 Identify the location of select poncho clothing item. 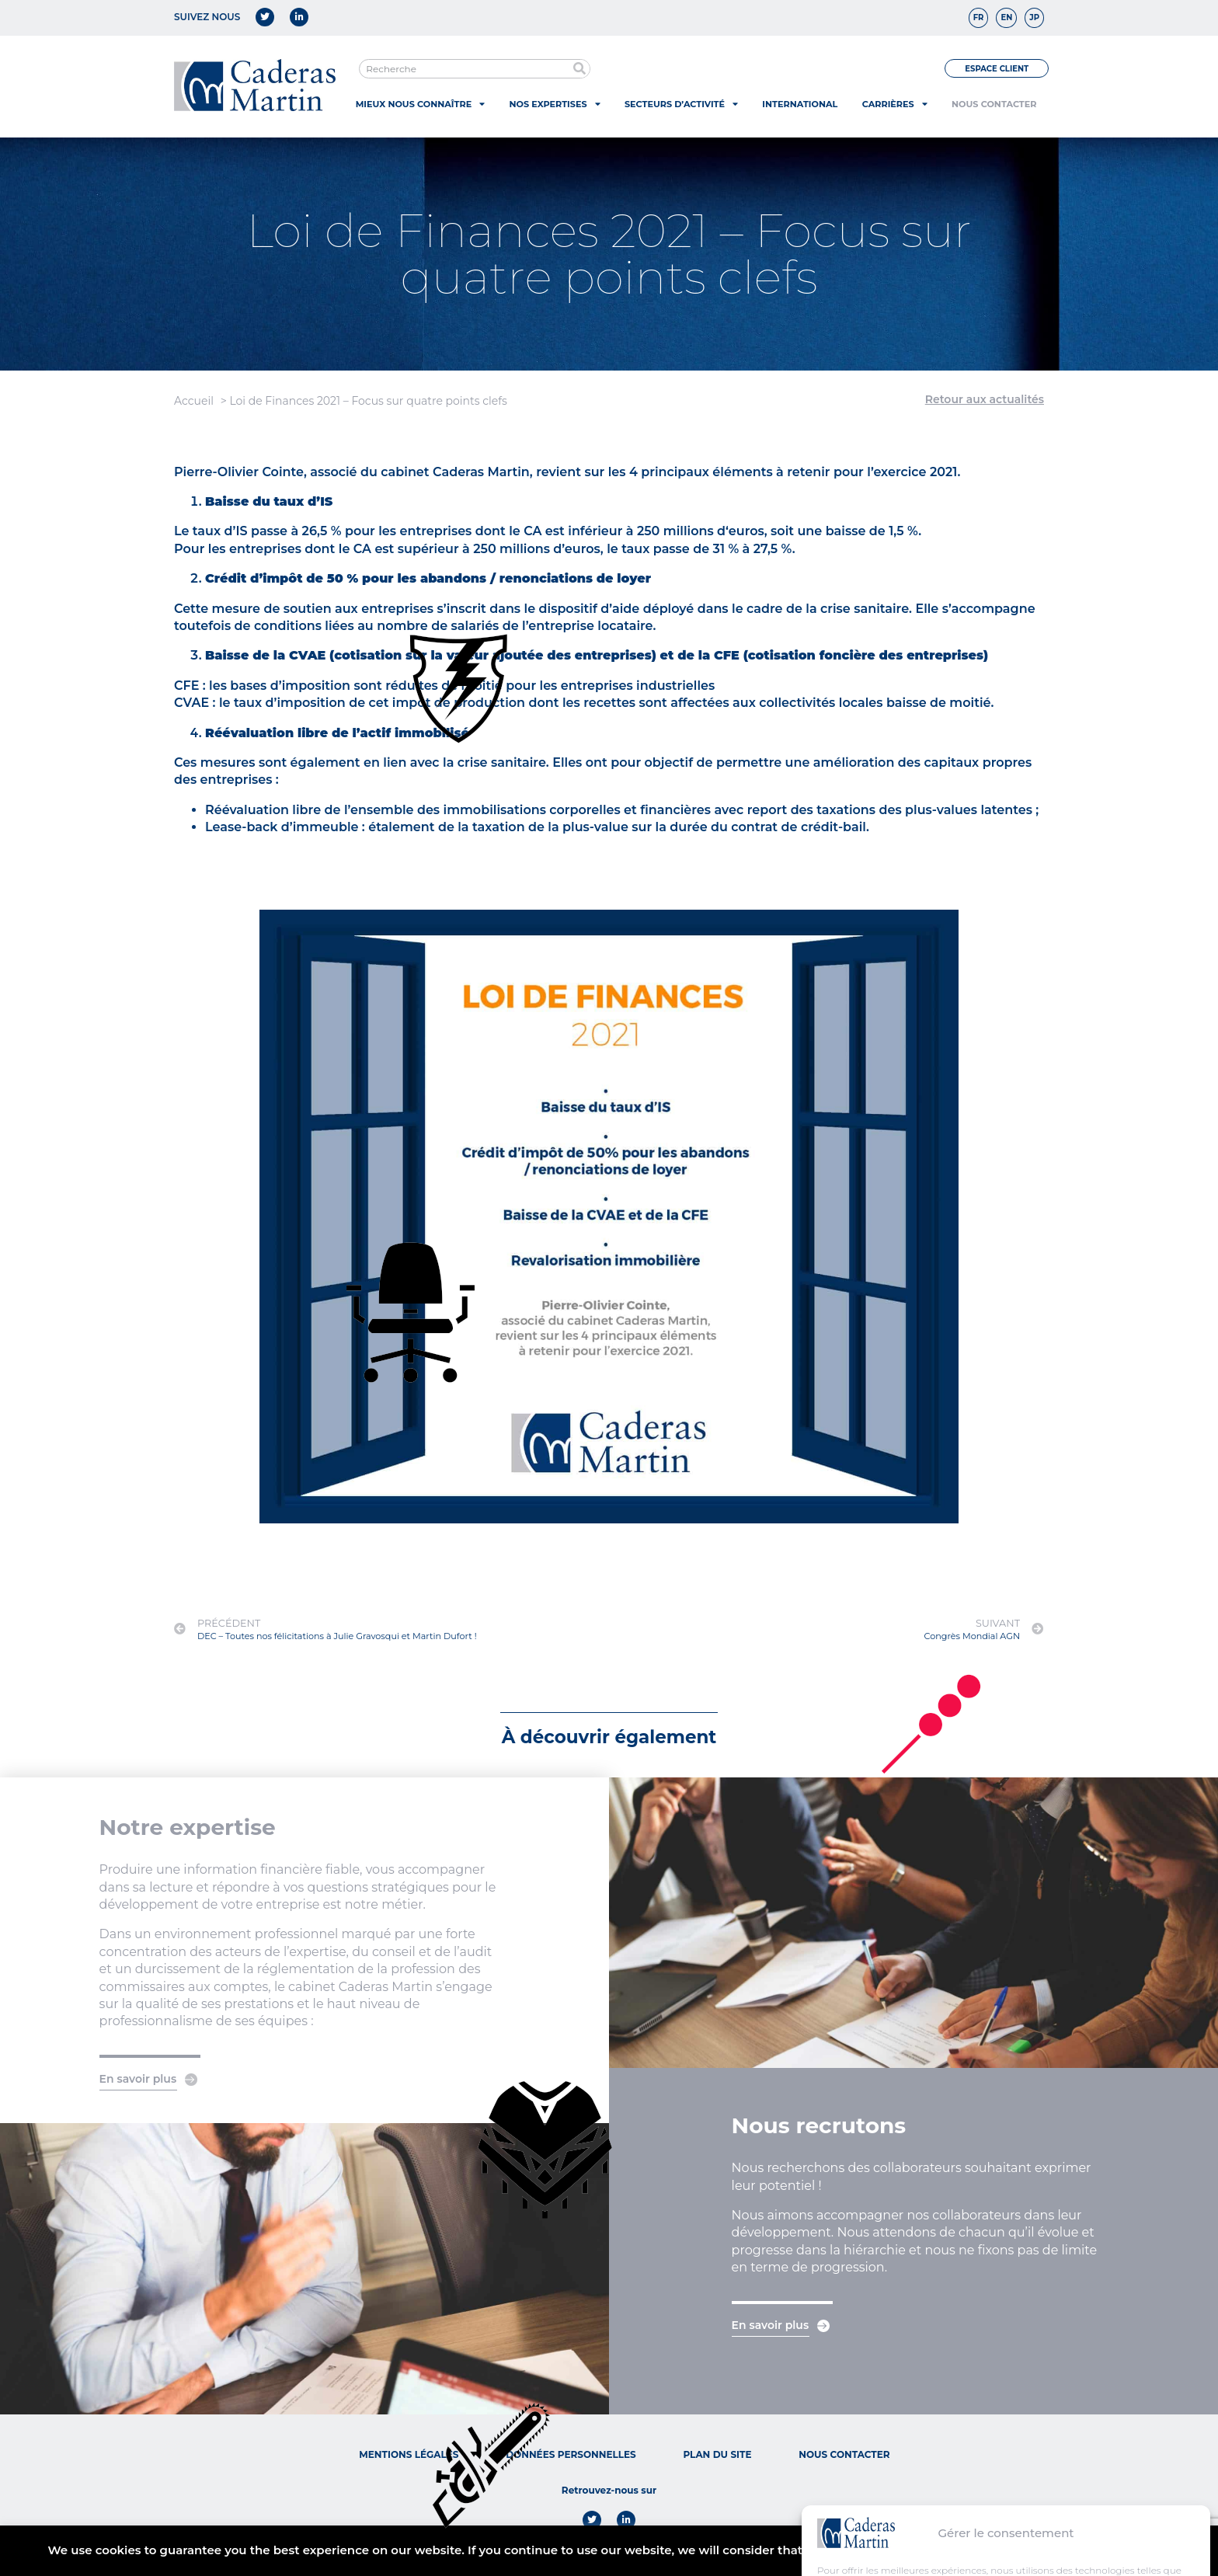
(545, 2150).